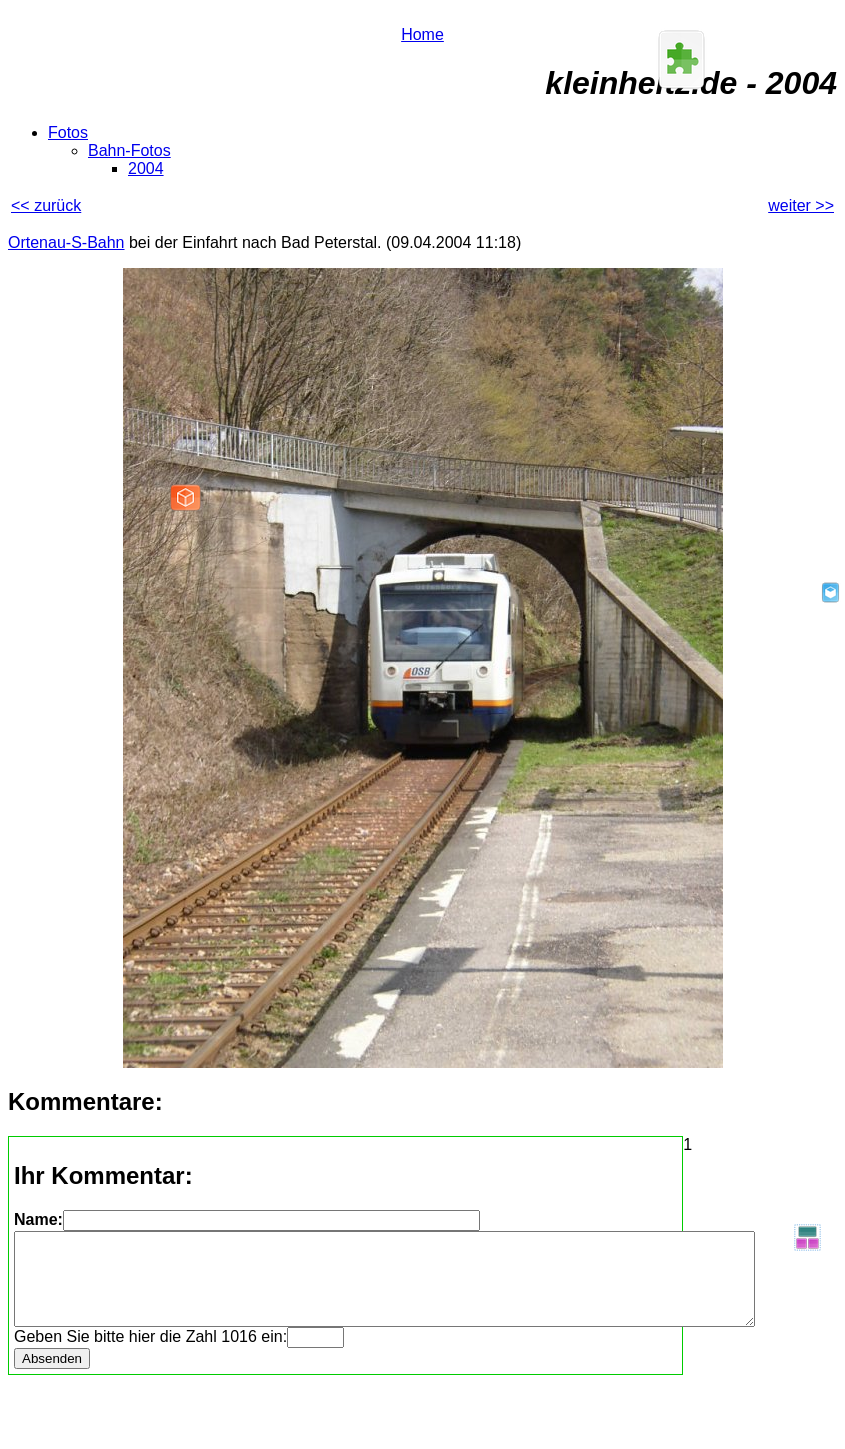 The height and width of the screenshot is (1449, 845). I want to click on flatpak application package file, so click(830, 592).